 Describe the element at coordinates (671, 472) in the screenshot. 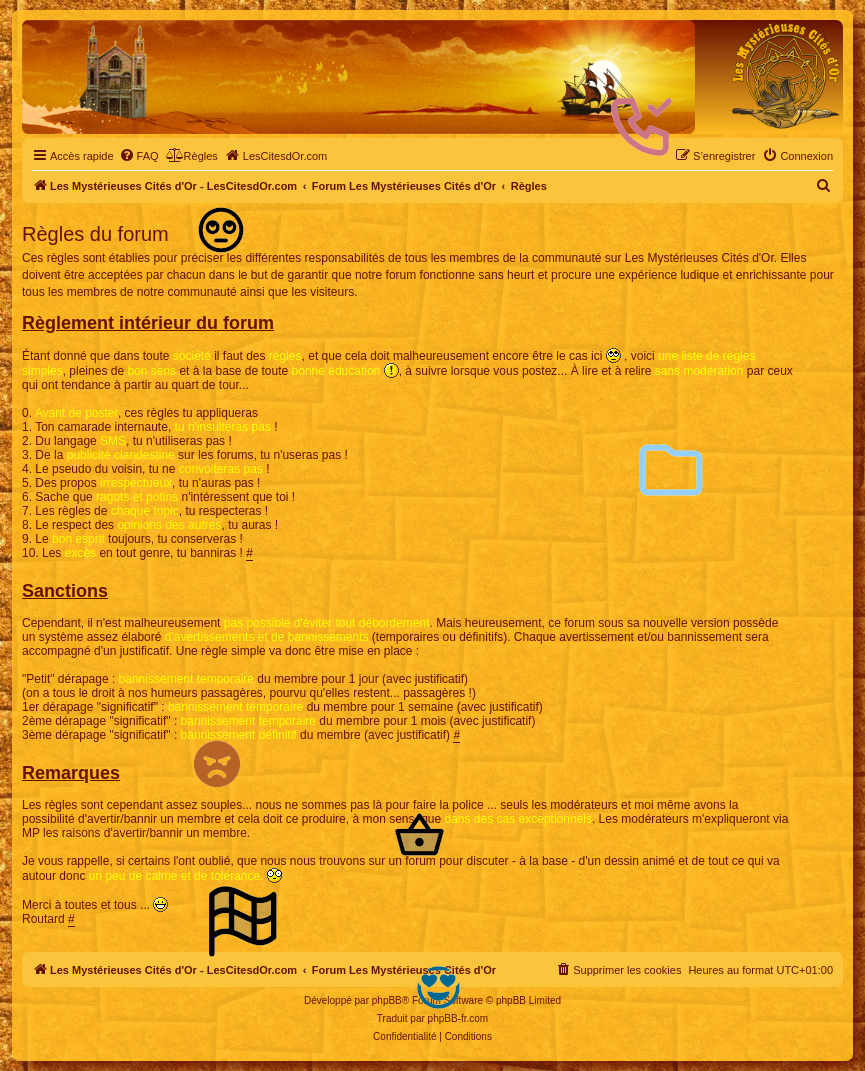

I see `open file folder` at that location.